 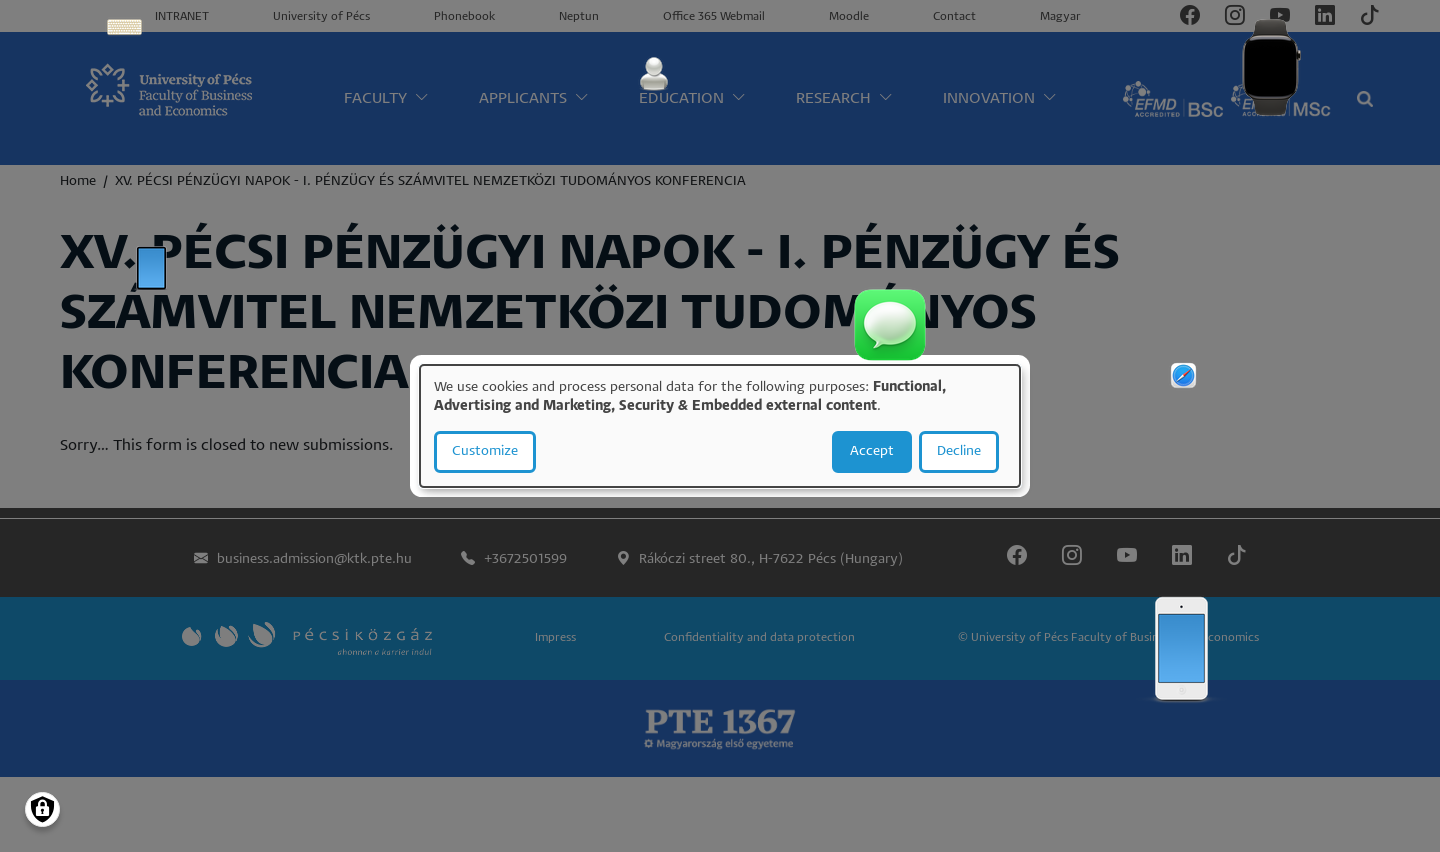 I want to click on default user profile placeholder, so click(x=654, y=75).